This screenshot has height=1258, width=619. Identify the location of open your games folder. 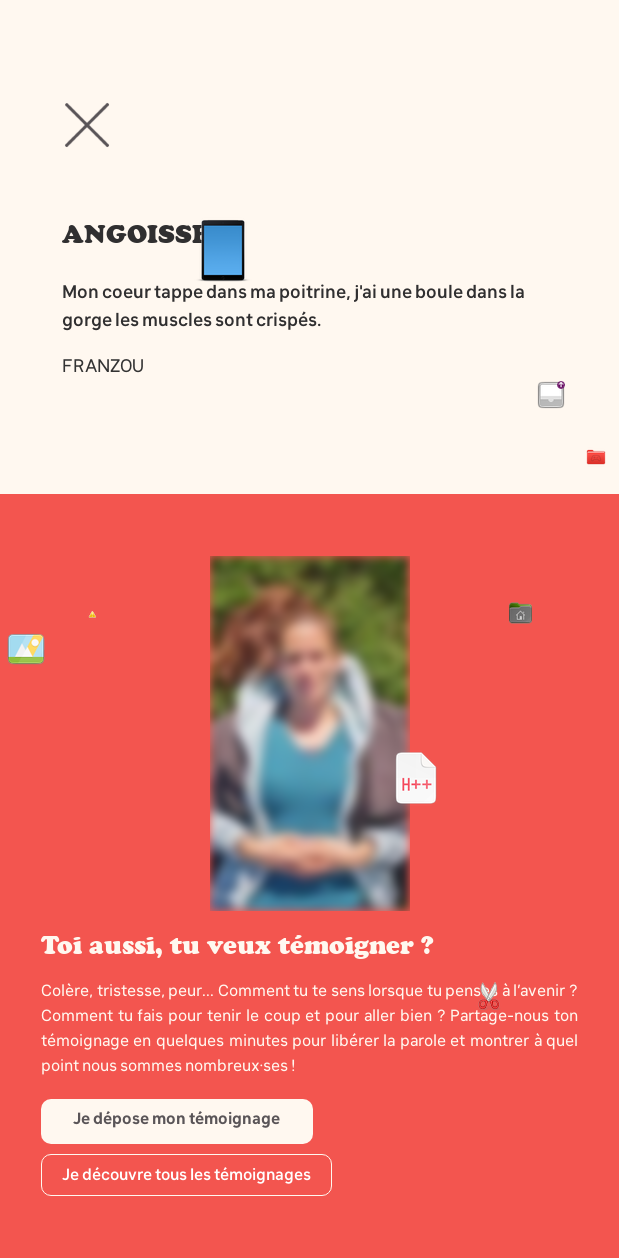
(596, 457).